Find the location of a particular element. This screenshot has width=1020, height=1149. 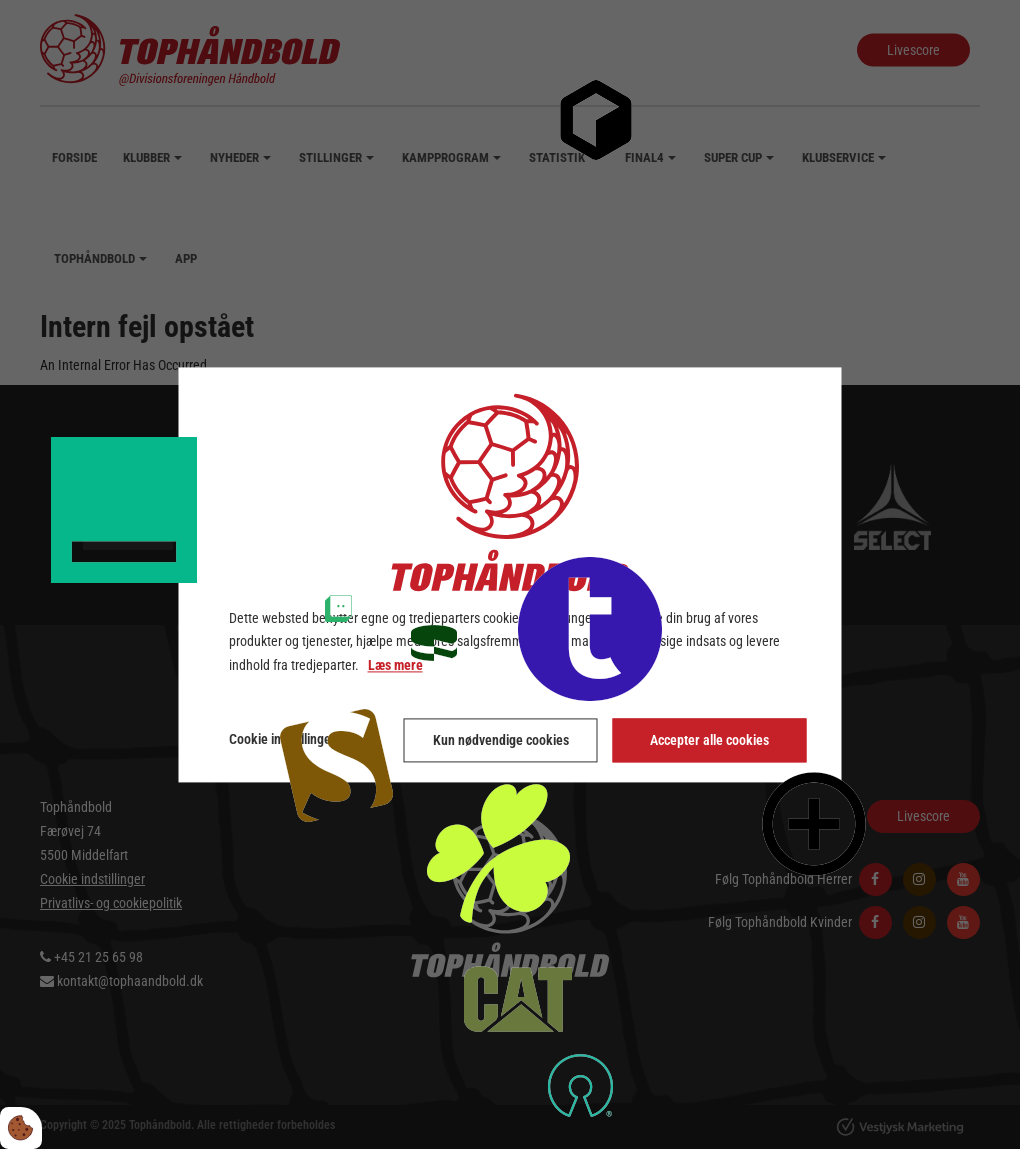

caterpillar inc. company logo is located at coordinates (518, 999).